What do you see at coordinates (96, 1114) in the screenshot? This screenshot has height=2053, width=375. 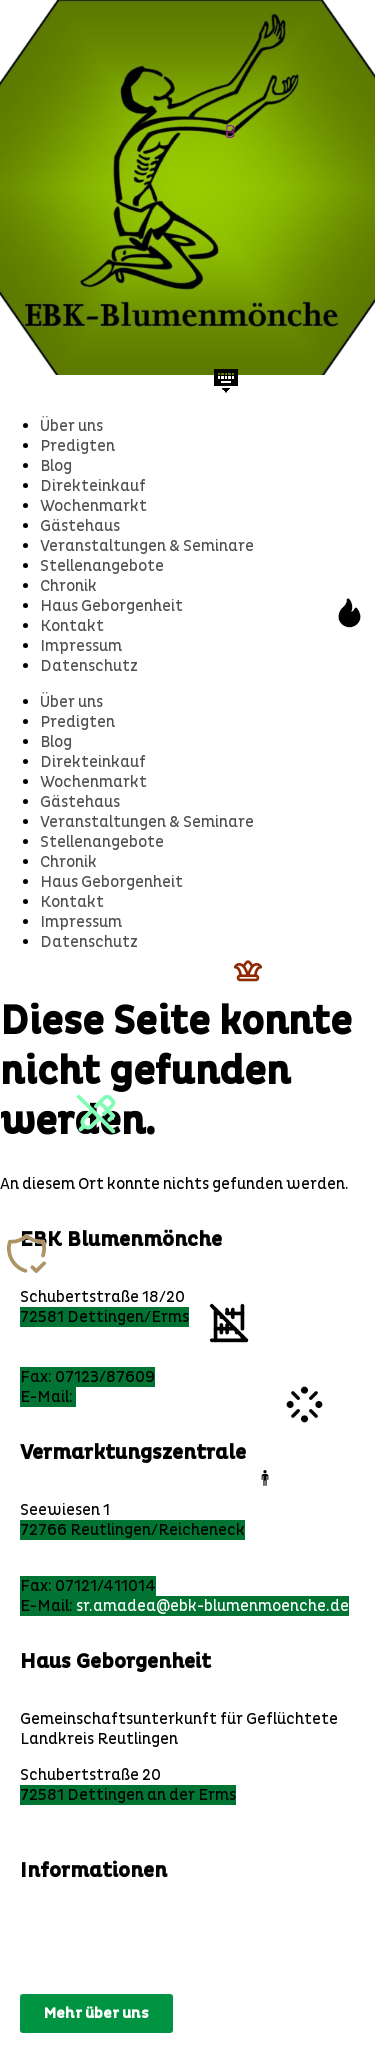 I see `editing disabled` at bounding box center [96, 1114].